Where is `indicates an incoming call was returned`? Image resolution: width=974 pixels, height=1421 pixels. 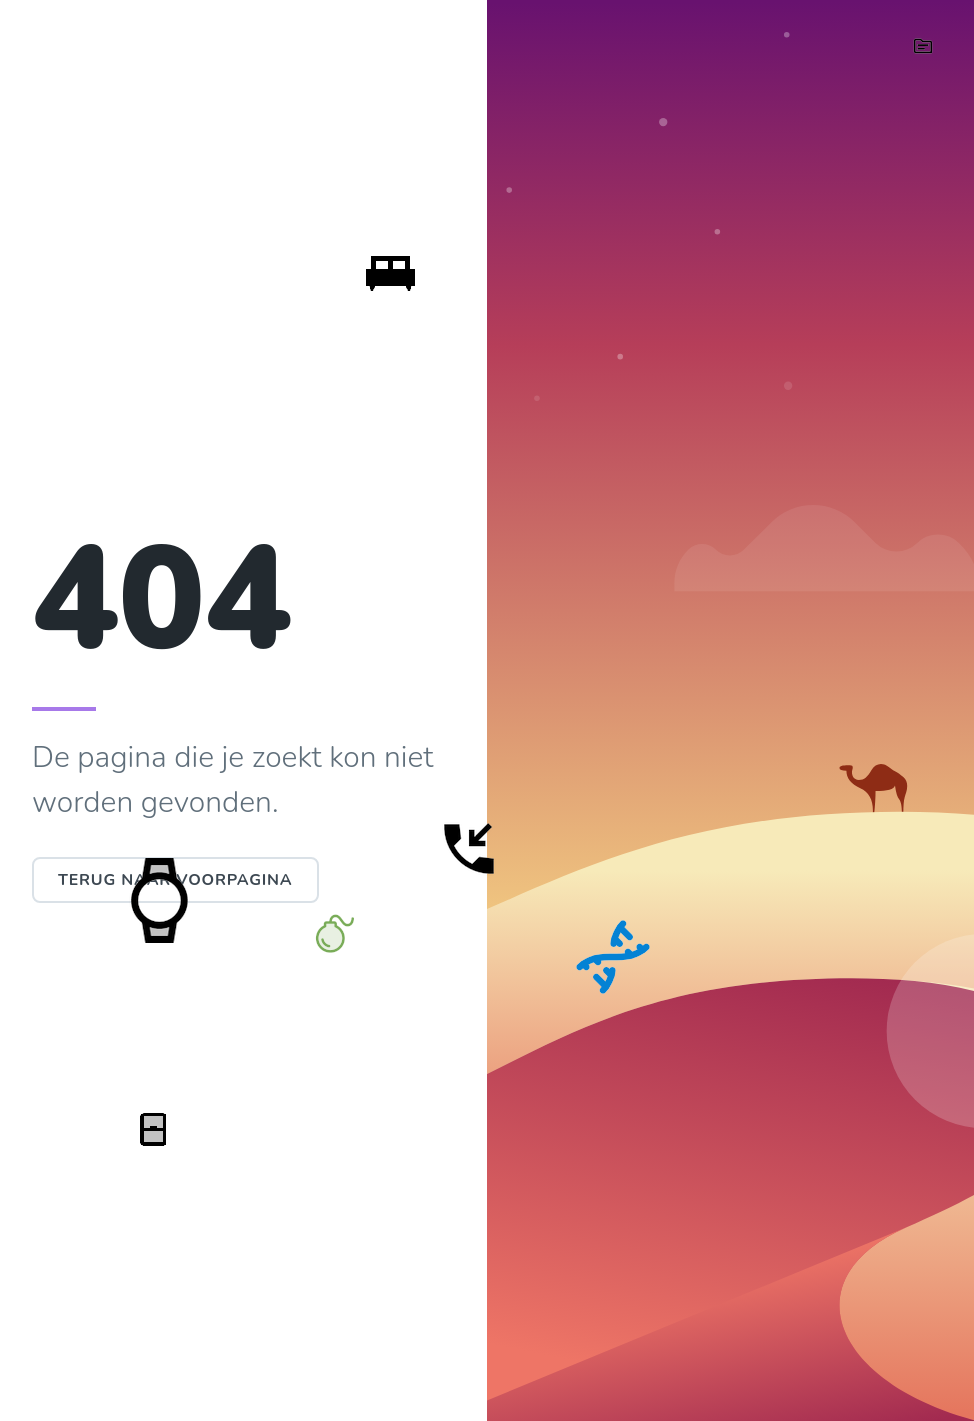
indicates an incoming call was returned is located at coordinates (469, 849).